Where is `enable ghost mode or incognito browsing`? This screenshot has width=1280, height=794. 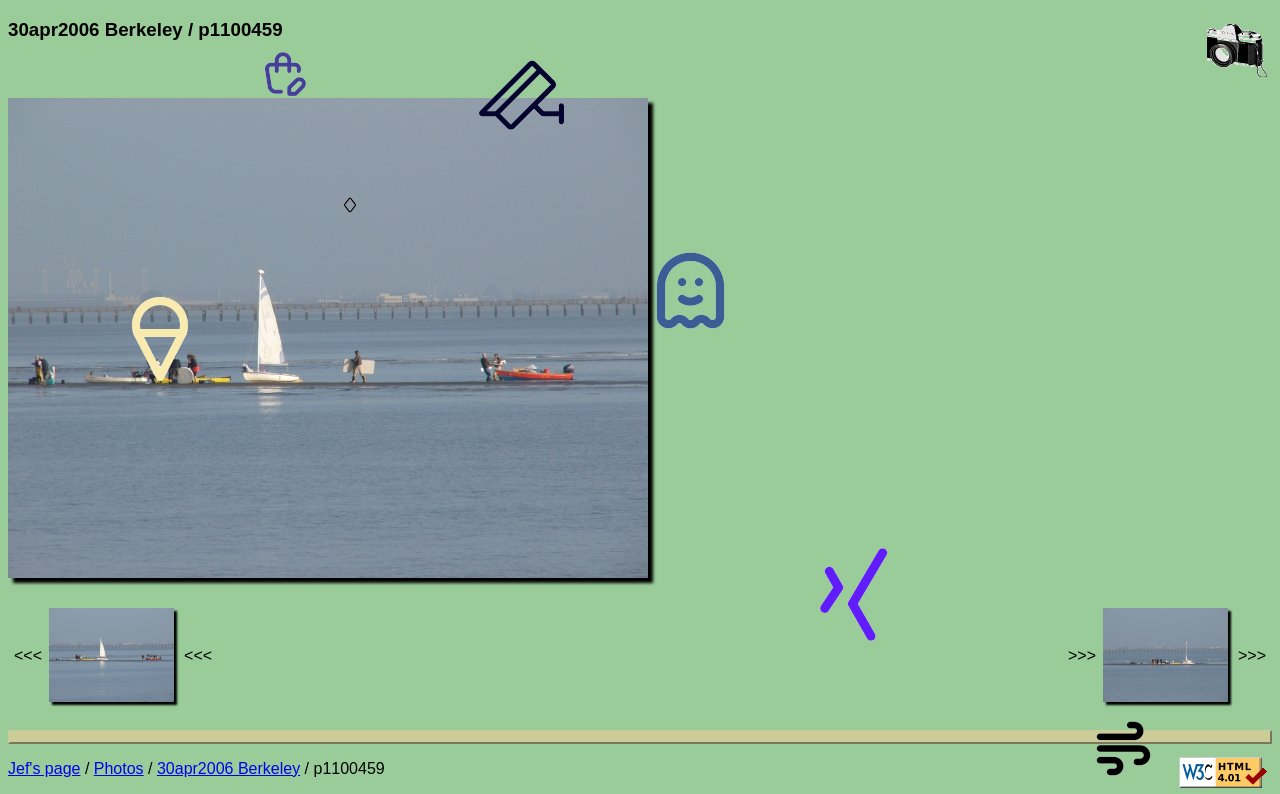
enable ghost mode or incognito browsing is located at coordinates (690, 290).